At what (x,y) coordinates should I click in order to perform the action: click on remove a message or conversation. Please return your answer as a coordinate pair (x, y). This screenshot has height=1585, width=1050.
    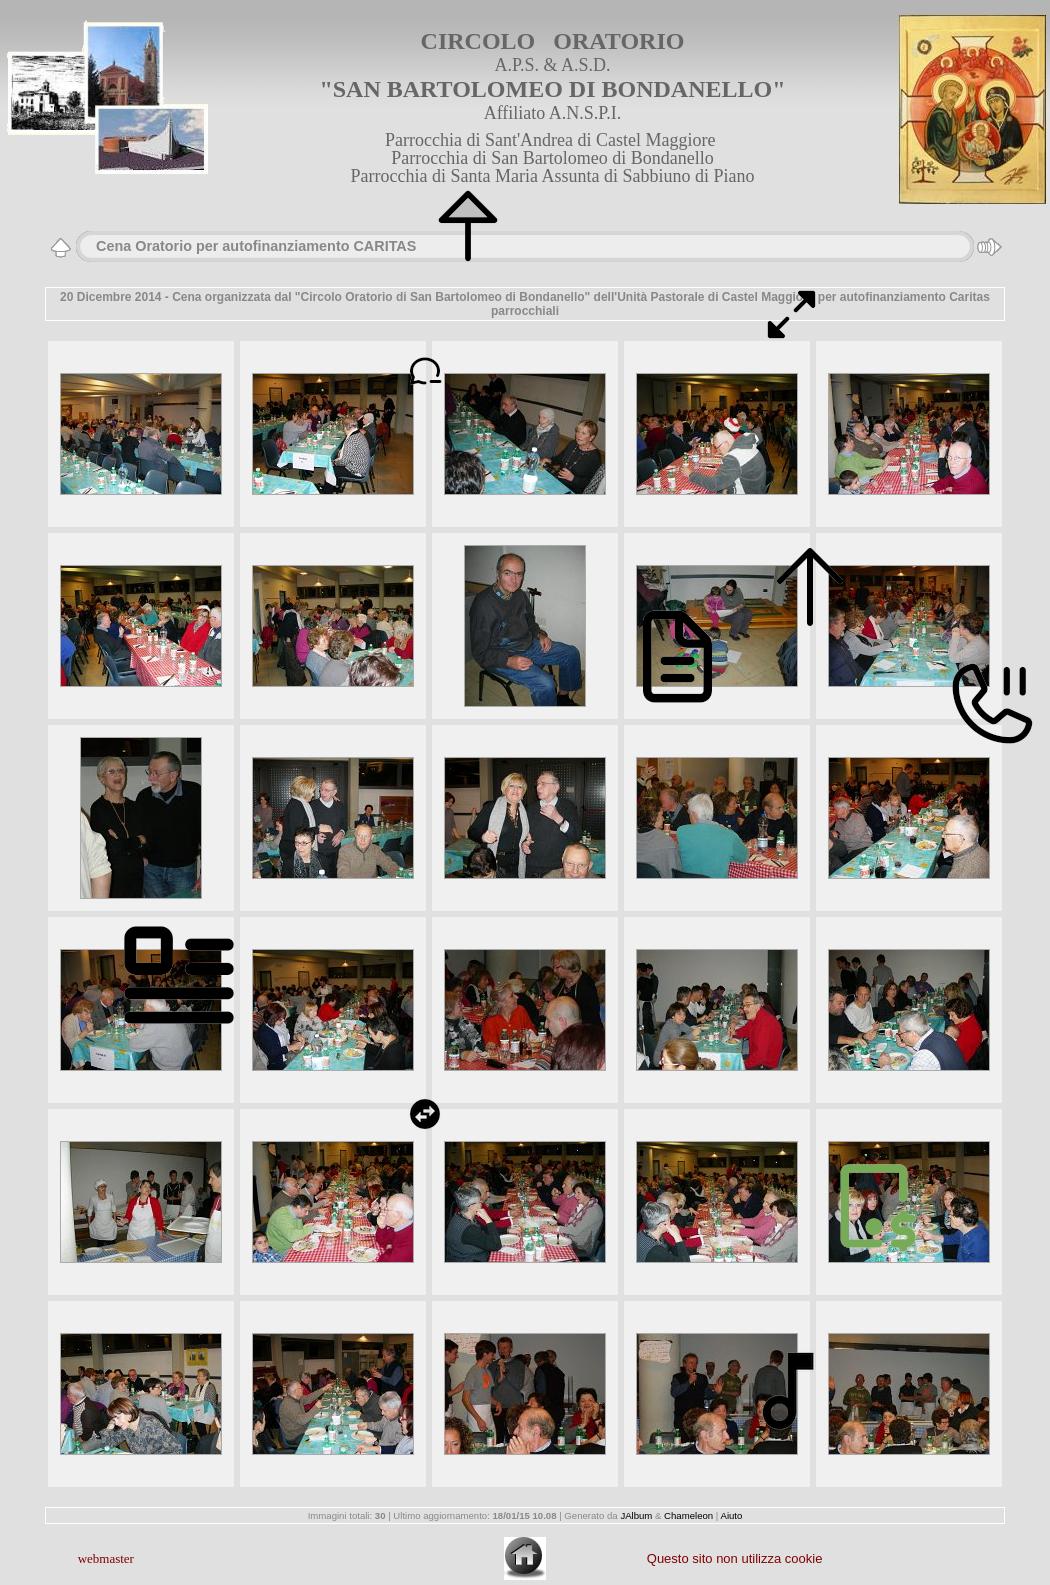
    Looking at the image, I should click on (425, 371).